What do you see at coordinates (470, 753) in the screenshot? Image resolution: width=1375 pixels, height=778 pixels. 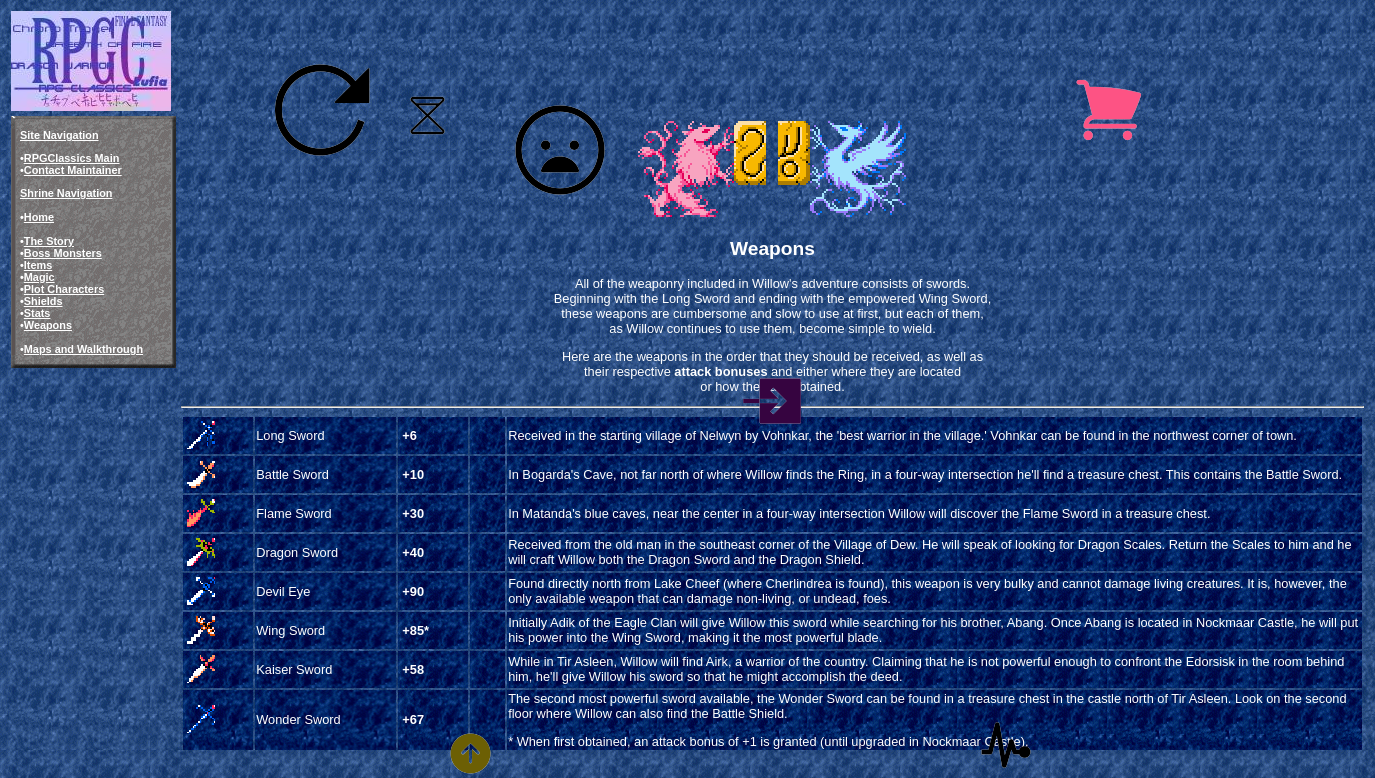 I see `upload a file or content` at bounding box center [470, 753].